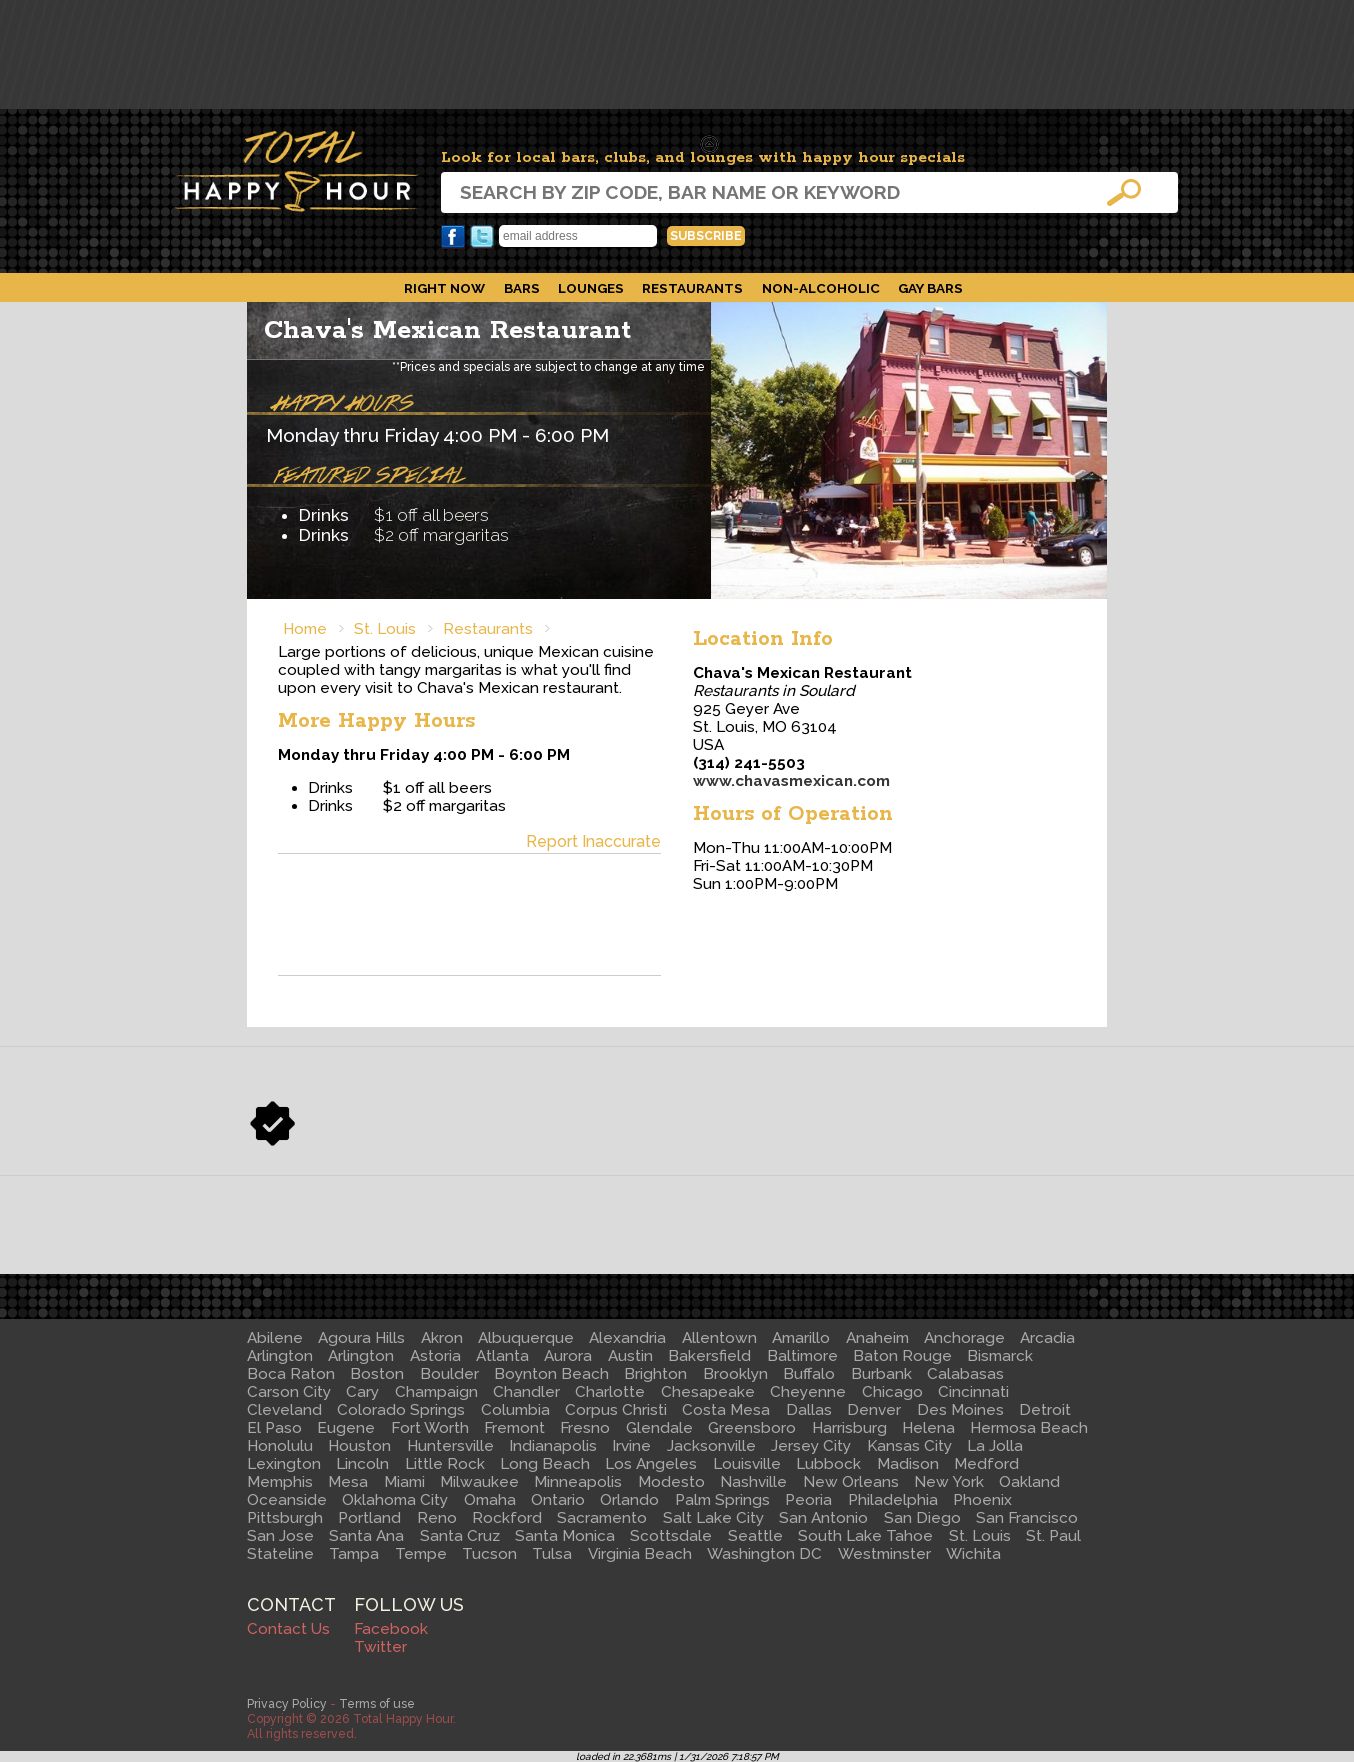 The width and height of the screenshot is (1354, 1762). What do you see at coordinates (709, 144) in the screenshot?
I see `scroll to top of page` at bounding box center [709, 144].